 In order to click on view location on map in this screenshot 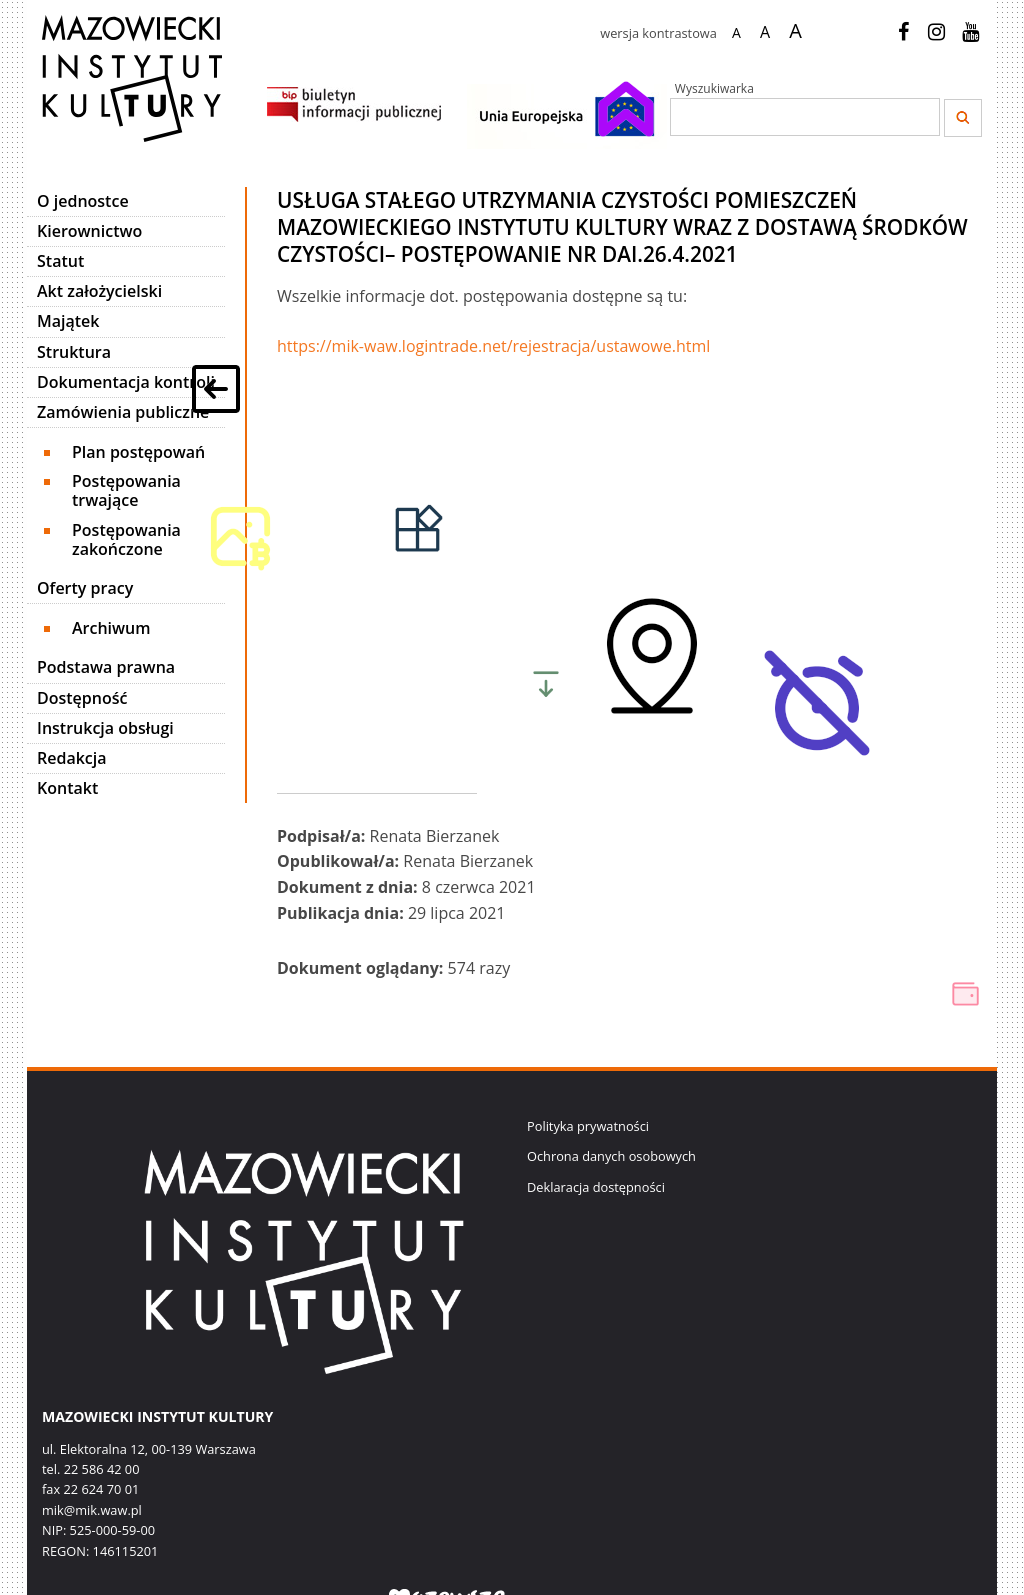, I will do `click(652, 656)`.